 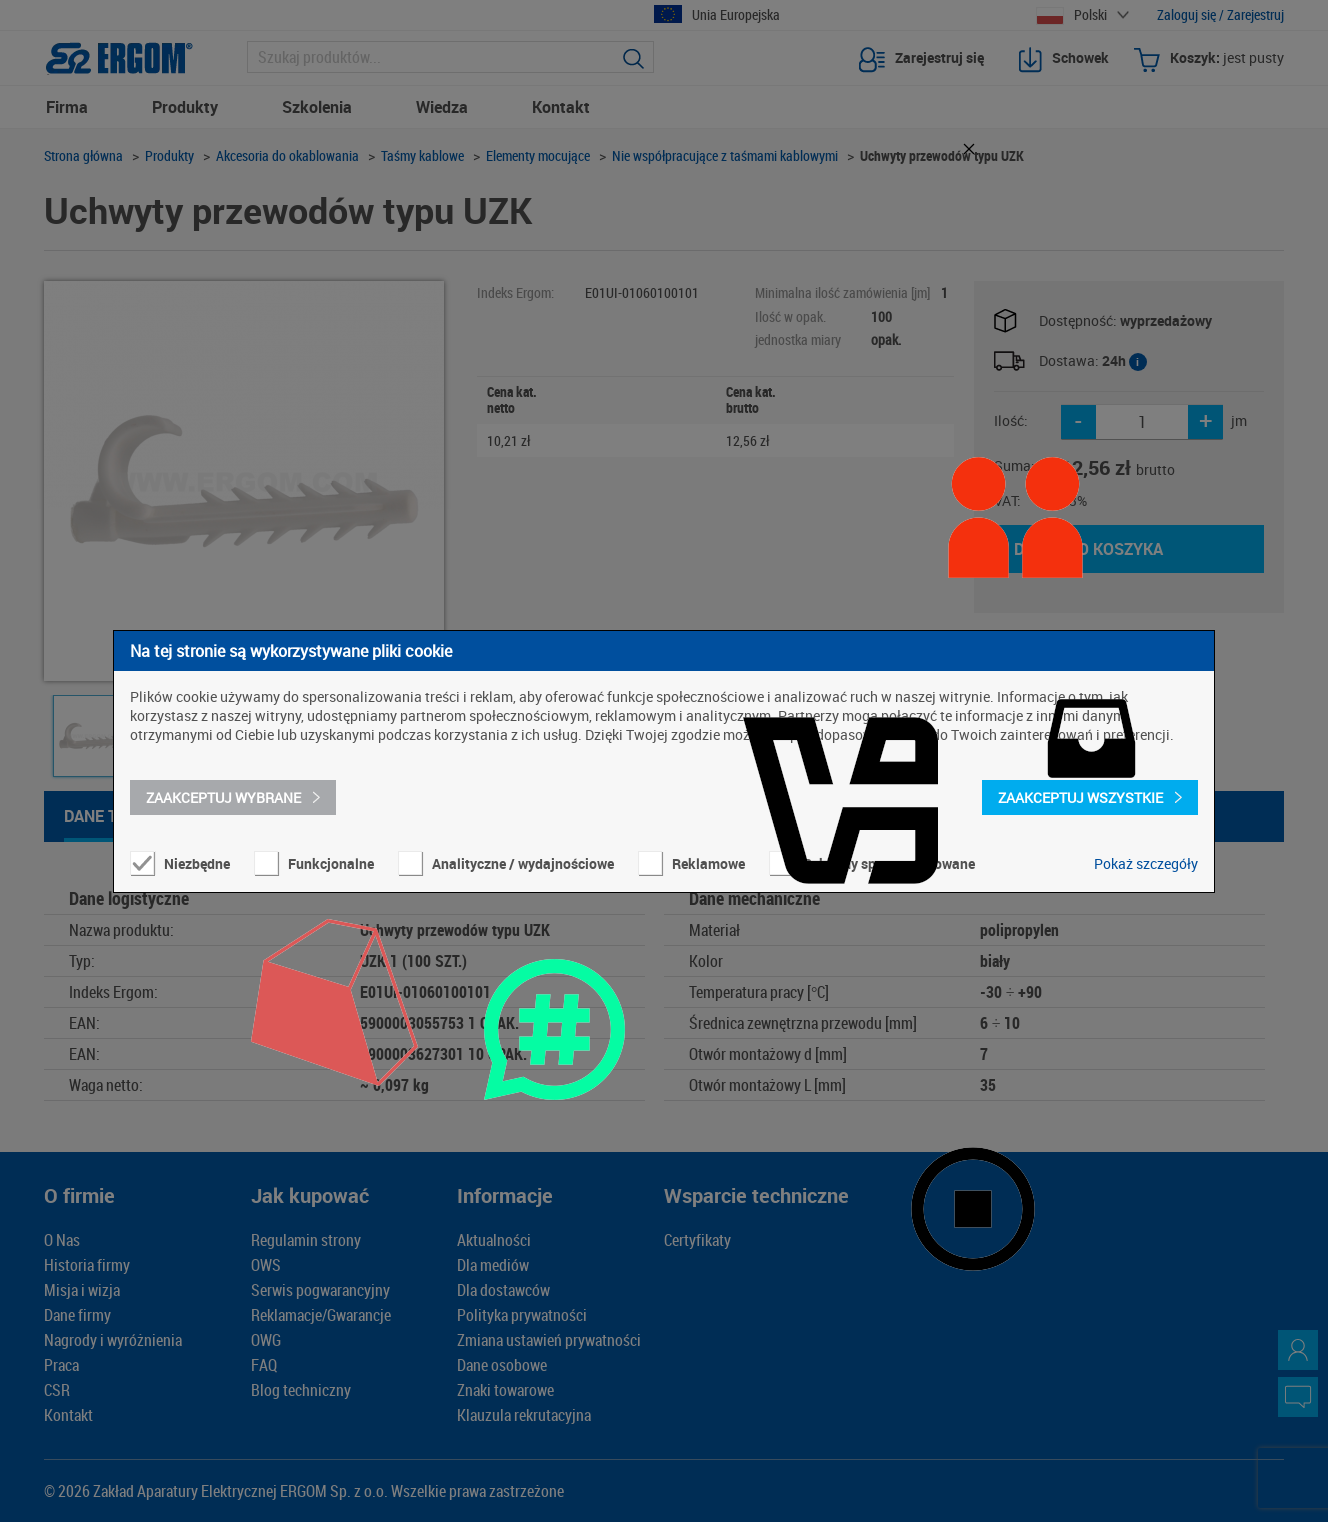 I want to click on close the current window or dialog, so click(x=969, y=149).